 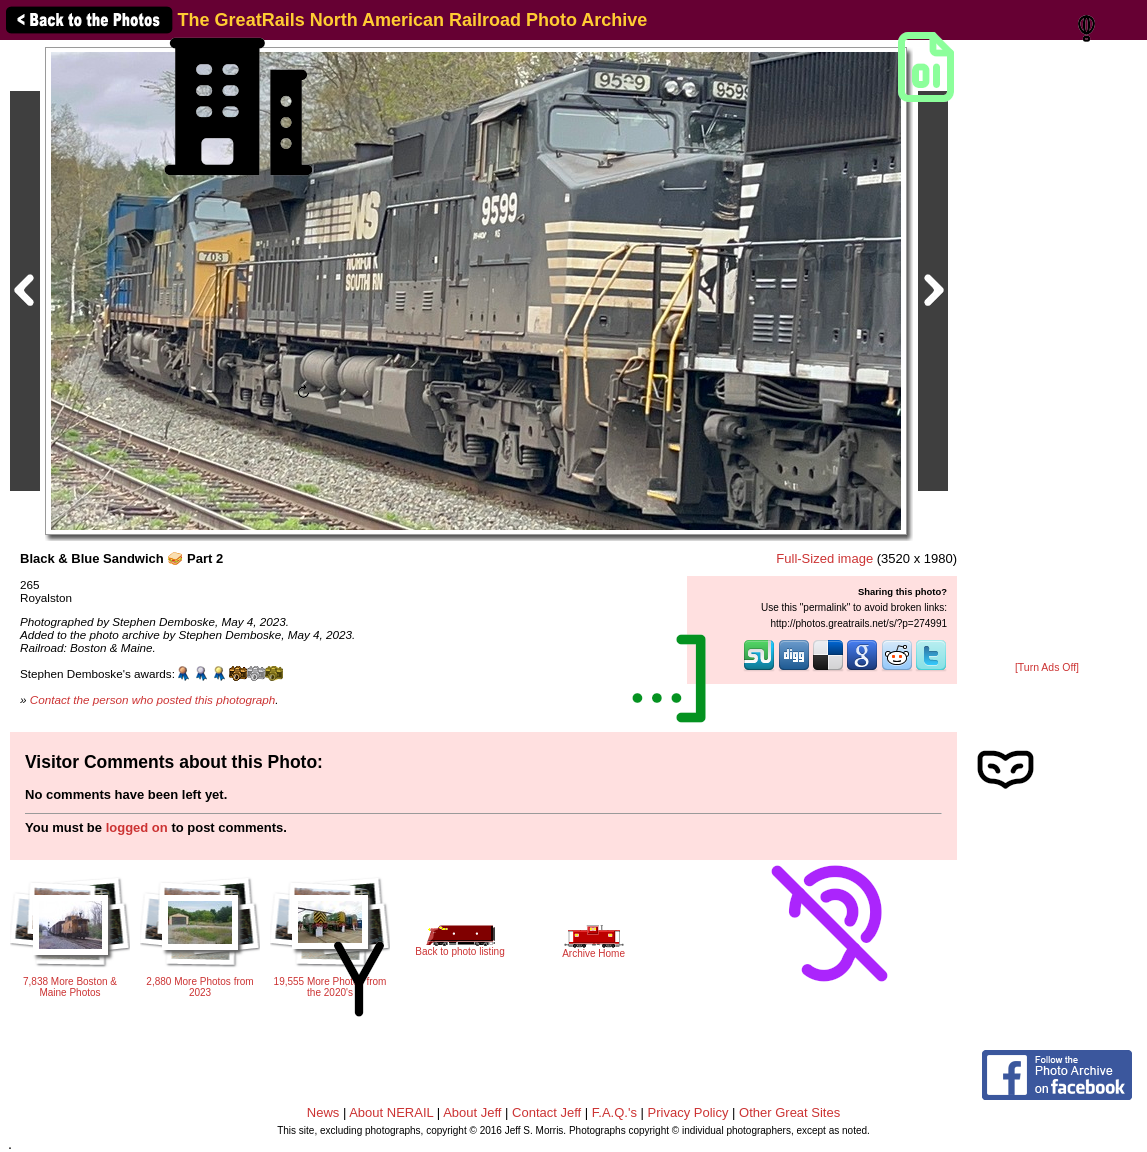 What do you see at coordinates (829, 923) in the screenshot?
I see `mute audio or disable listening` at bounding box center [829, 923].